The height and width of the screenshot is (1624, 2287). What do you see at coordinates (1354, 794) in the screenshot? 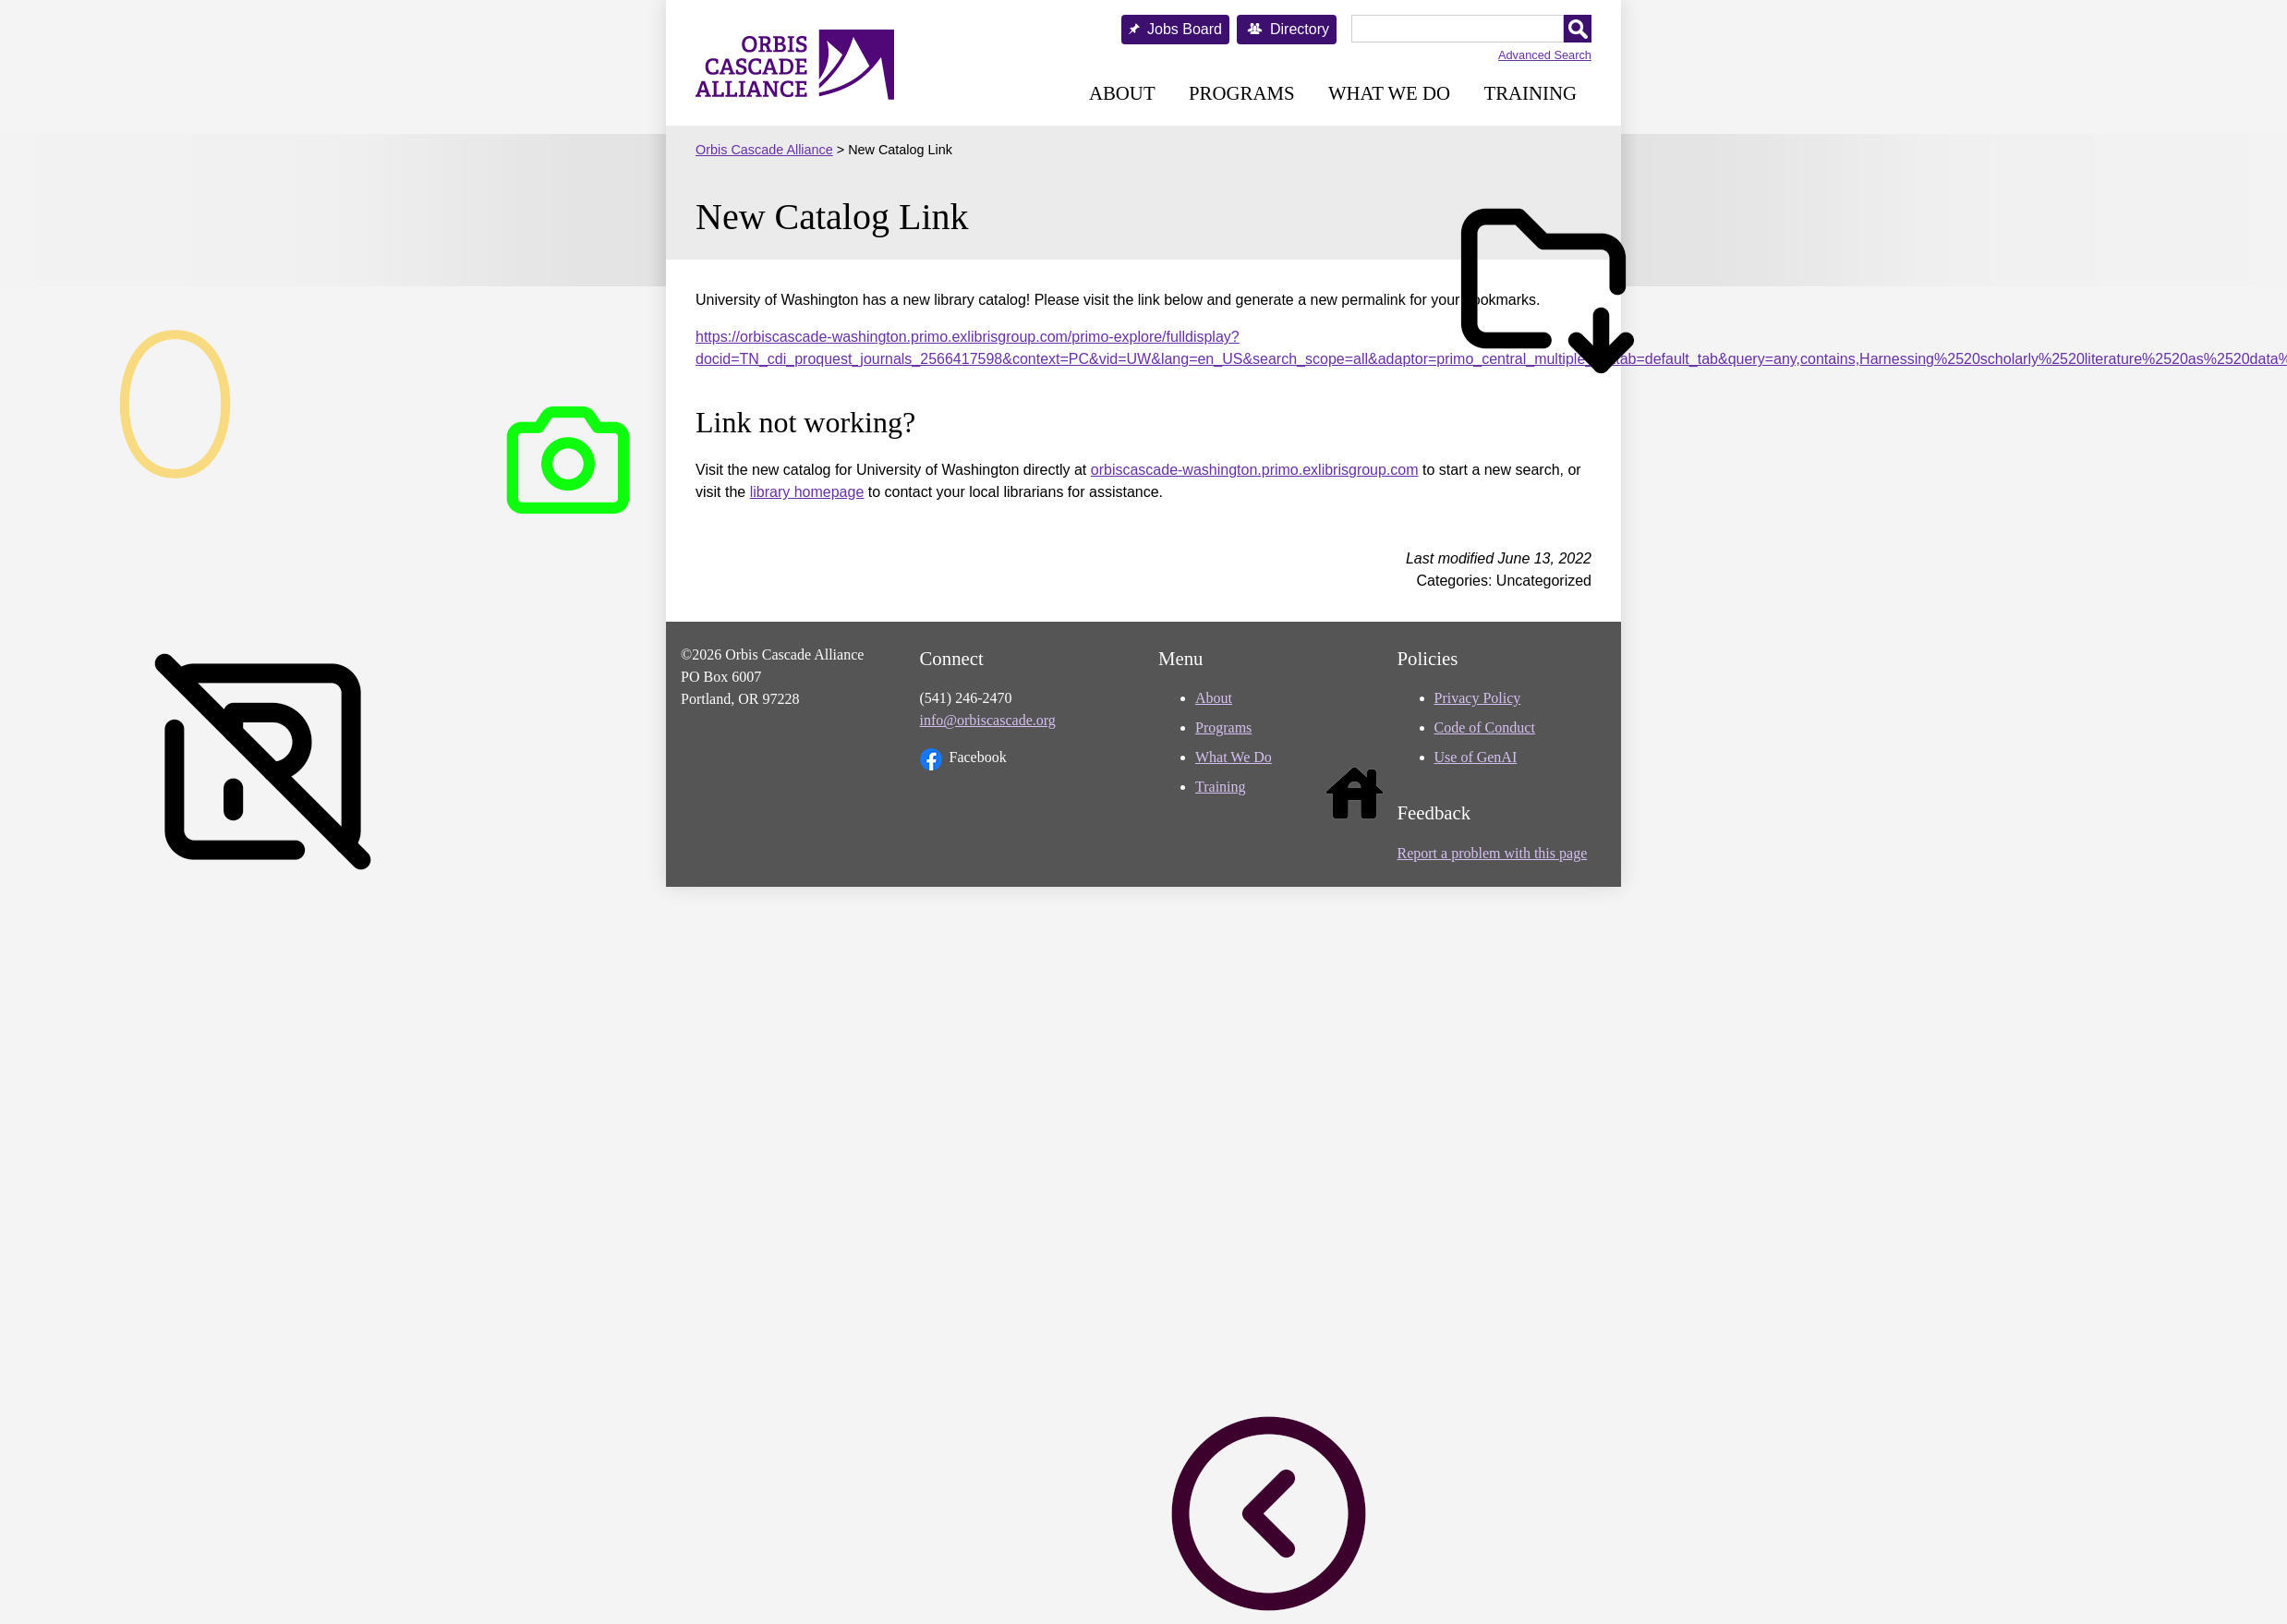
I see `go to home screen` at bounding box center [1354, 794].